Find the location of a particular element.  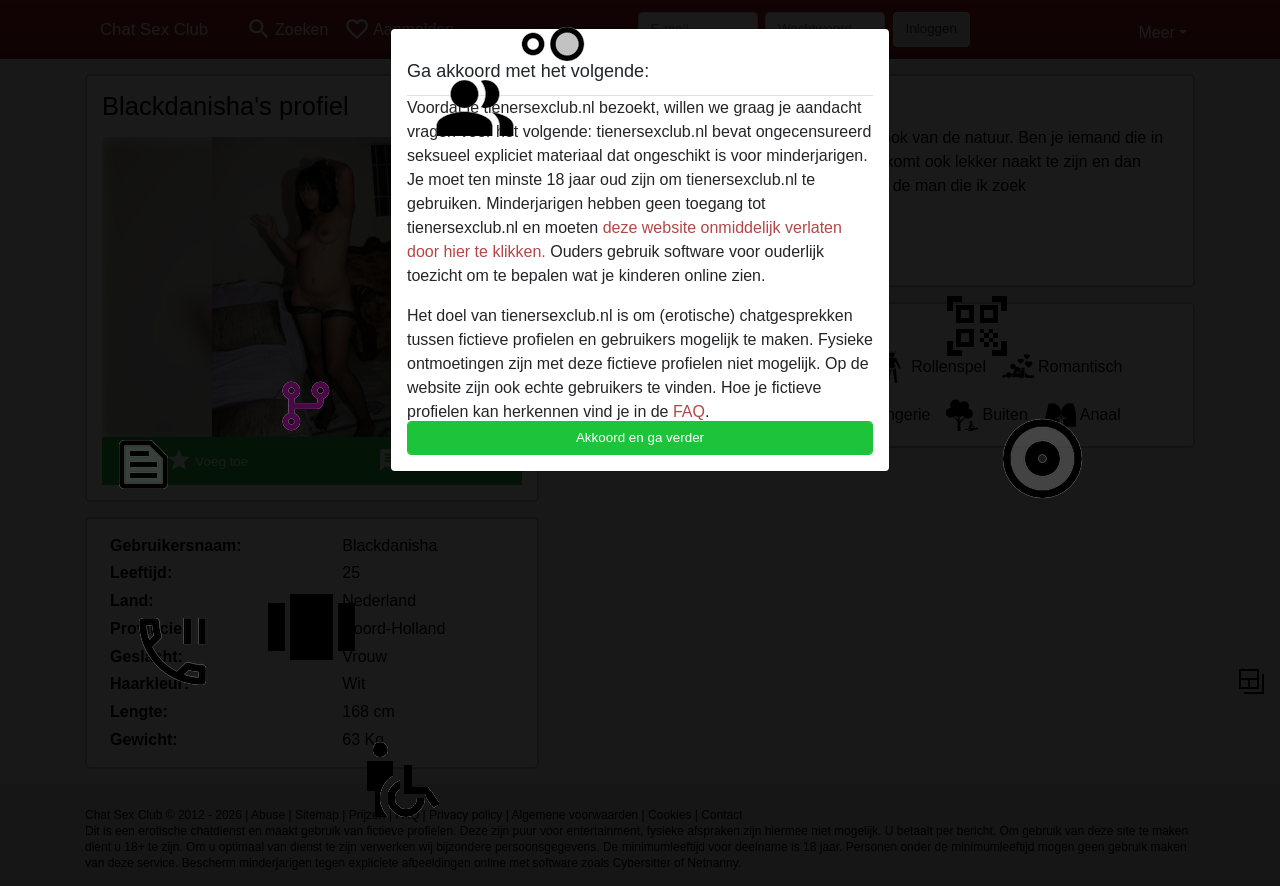

view content in carousel mode is located at coordinates (311, 629).